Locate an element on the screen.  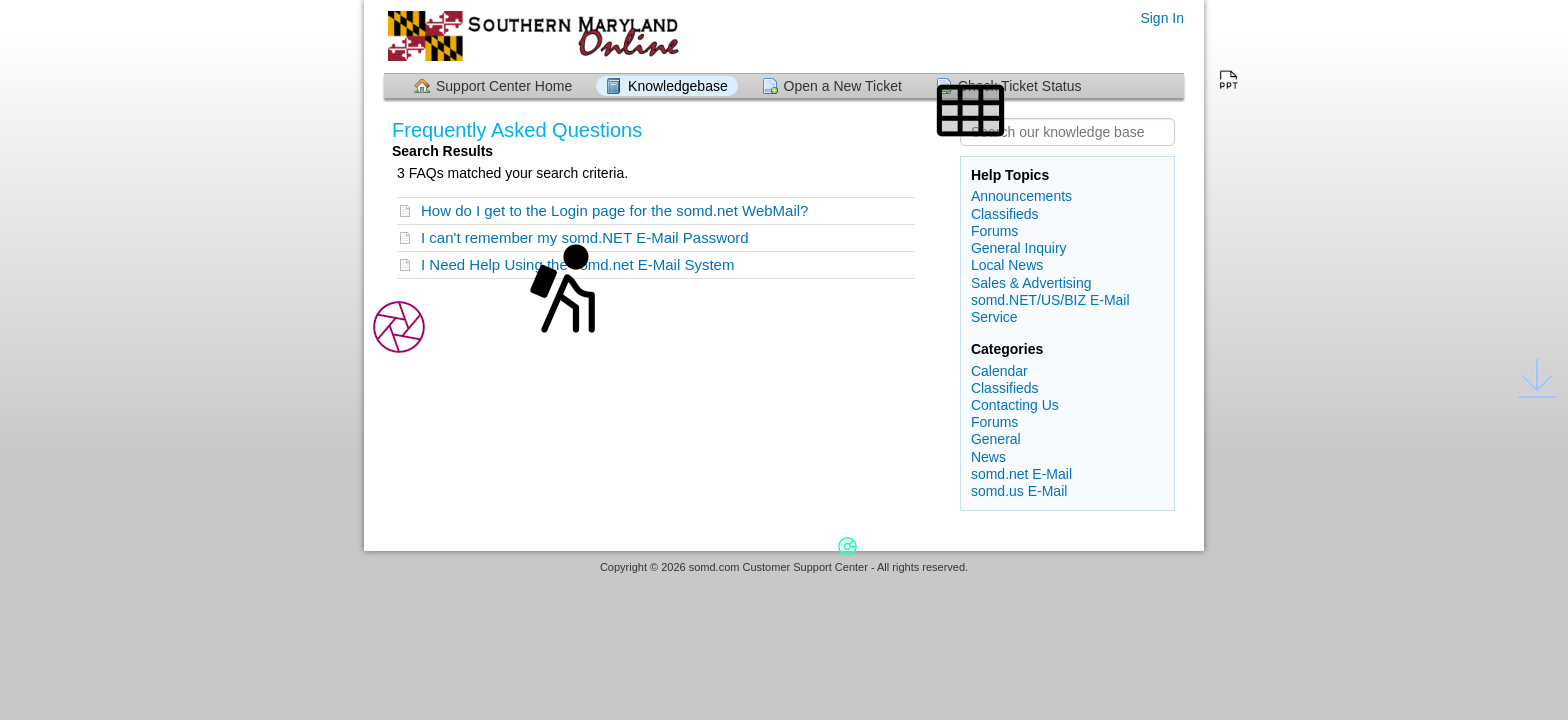
open a PowerPoint presentation file is located at coordinates (1228, 80).